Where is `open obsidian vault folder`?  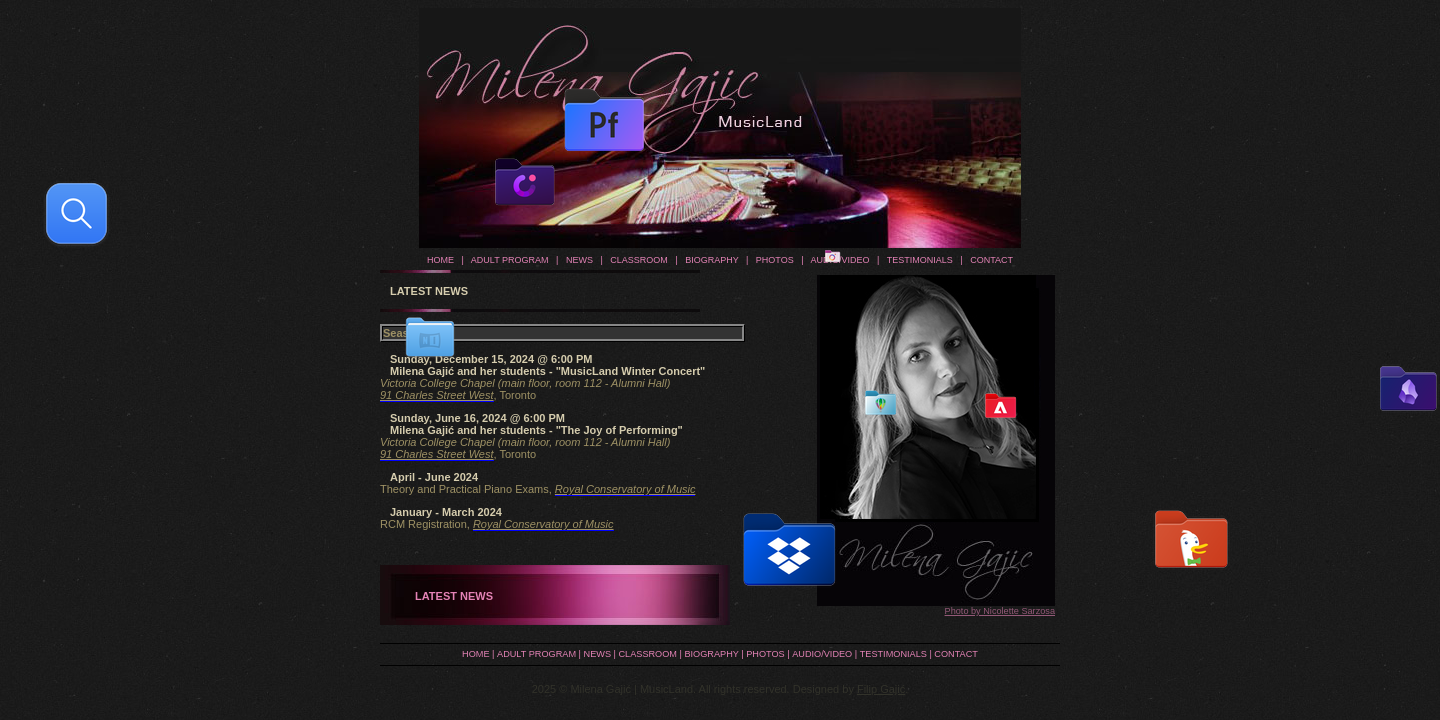 open obsidian vault folder is located at coordinates (1408, 390).